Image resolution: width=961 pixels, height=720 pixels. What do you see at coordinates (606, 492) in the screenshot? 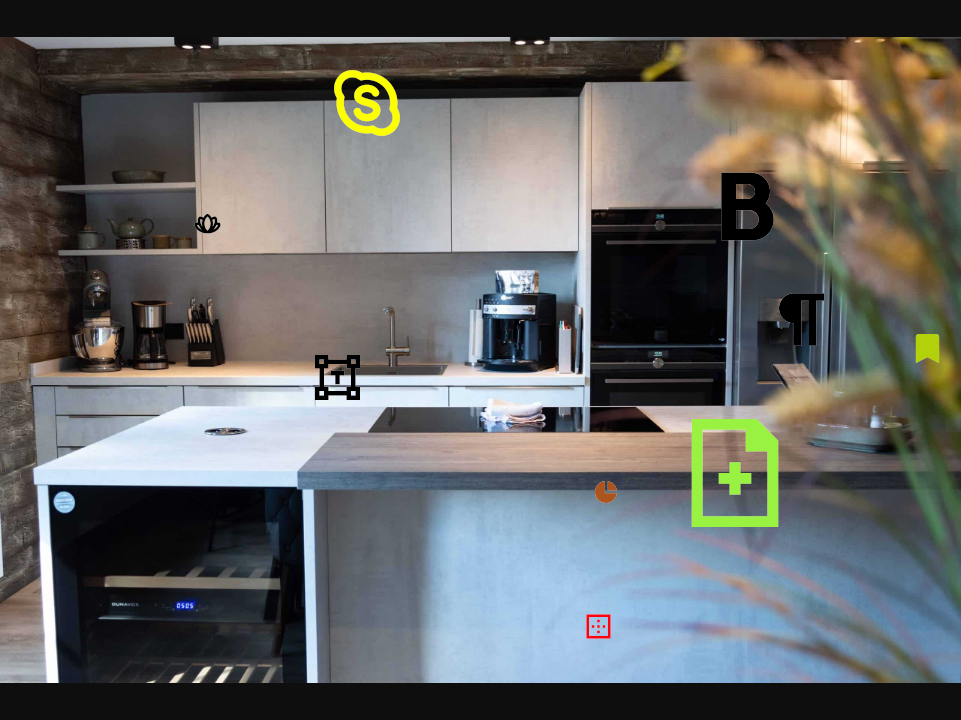
I see `view data breakdown or statistics` at bounding box center [606, 492].